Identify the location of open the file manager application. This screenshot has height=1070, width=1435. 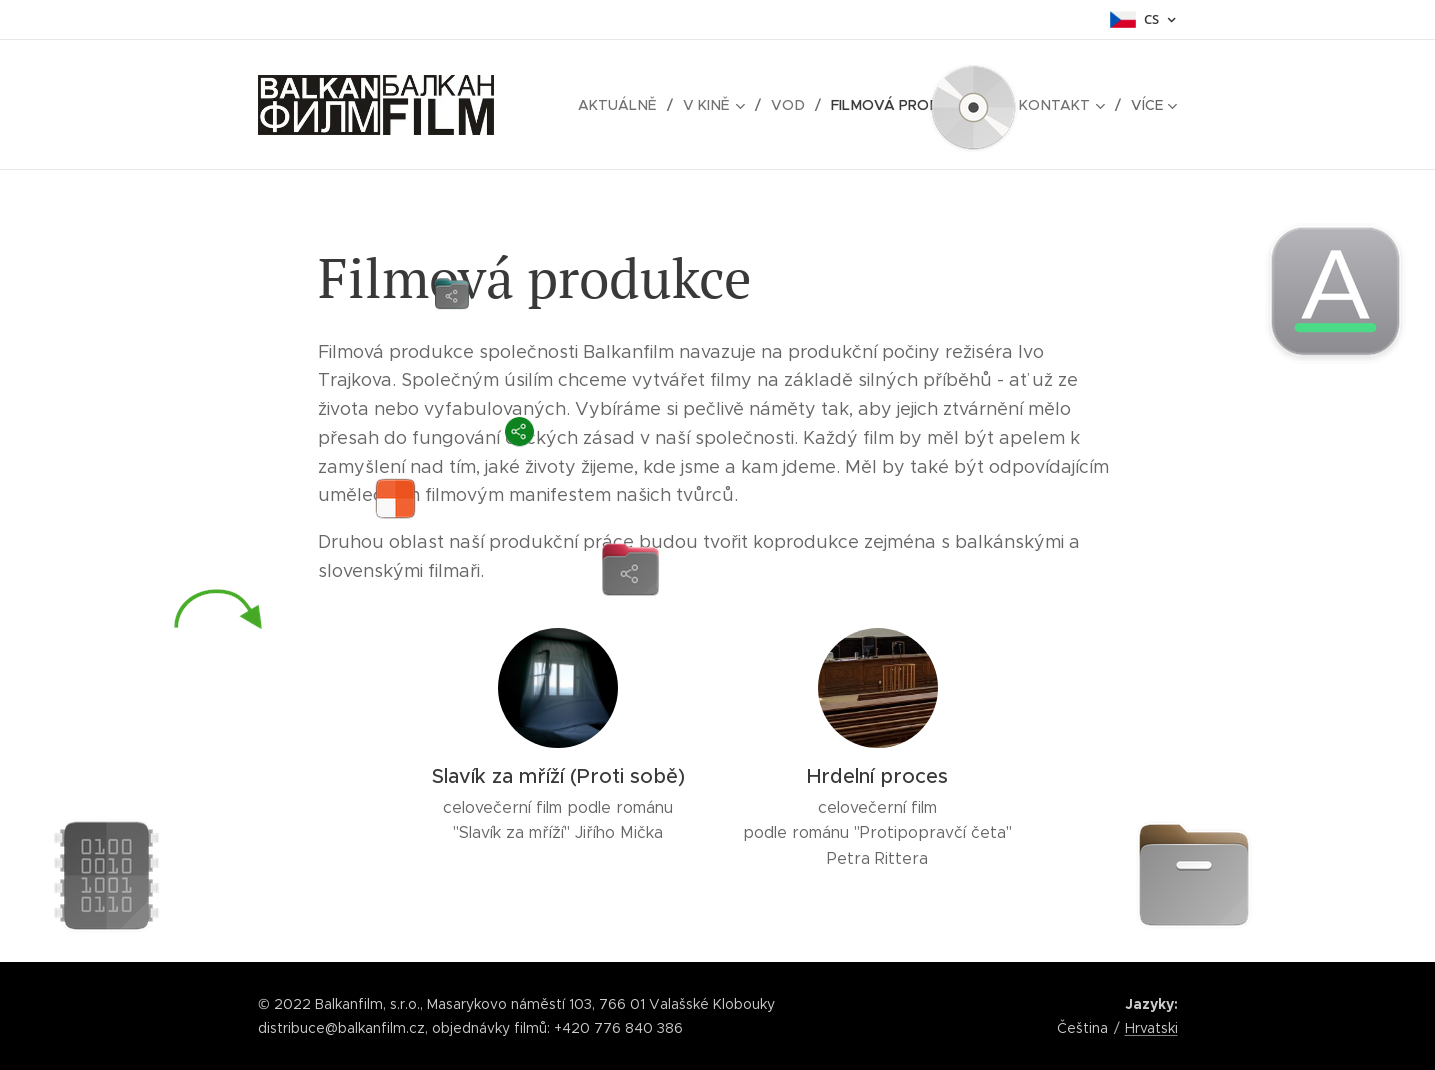
(1194, 875).